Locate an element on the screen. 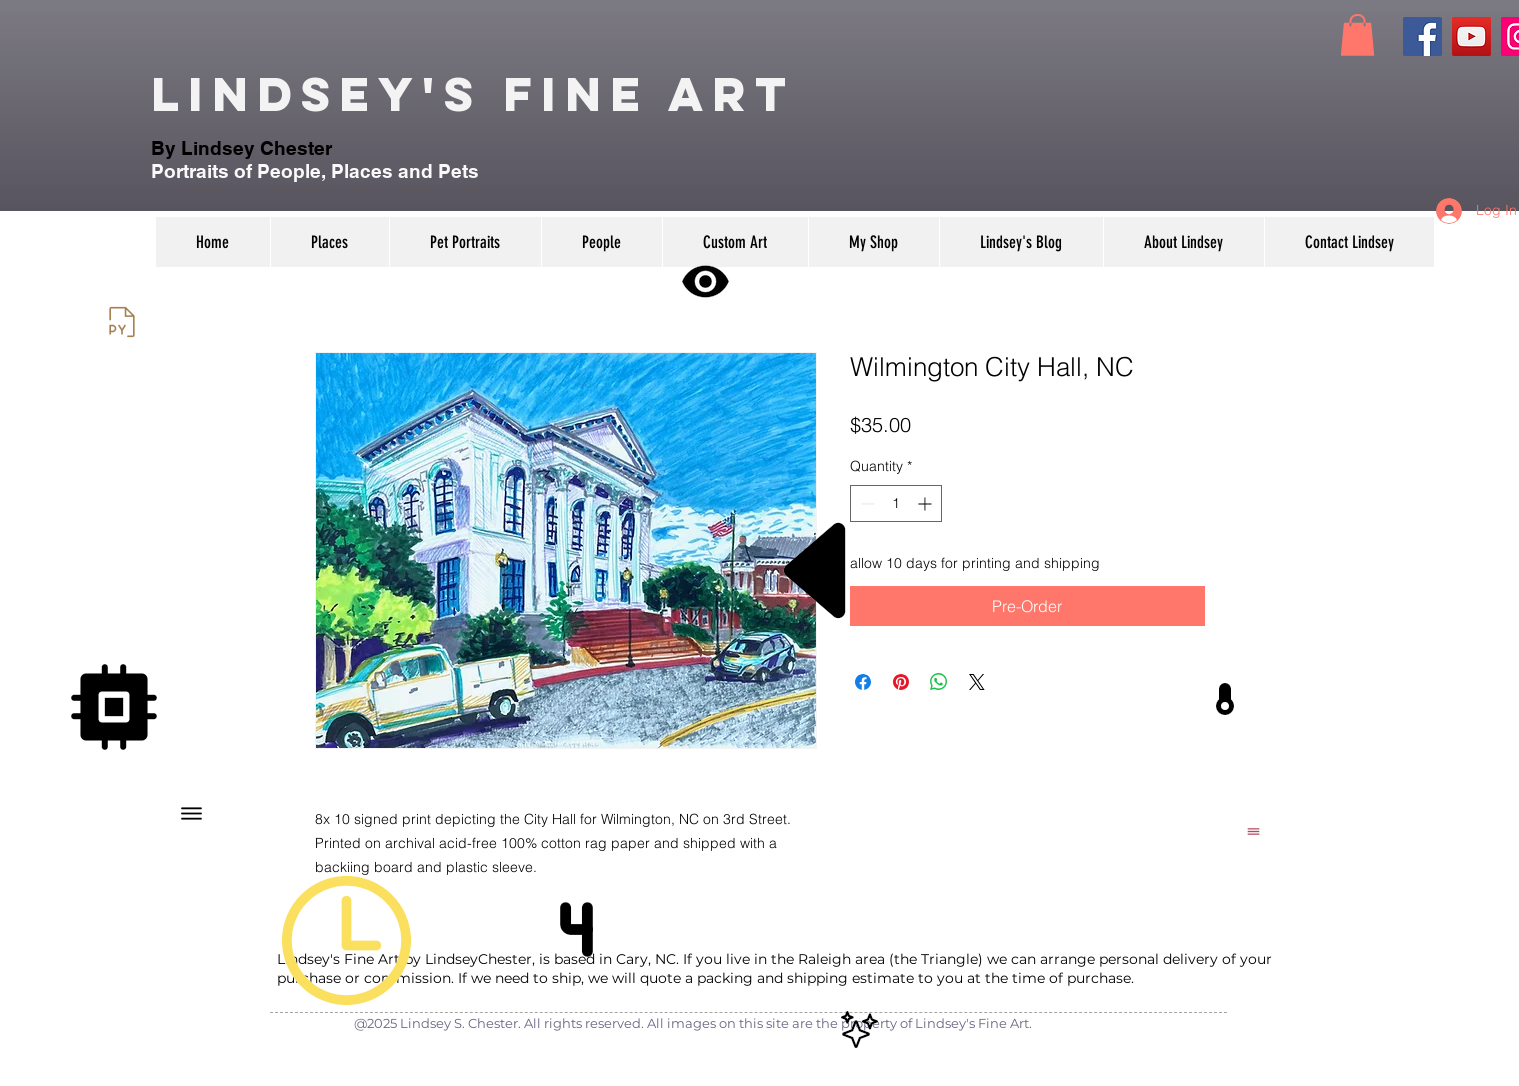 This screenshot has width=1519, height=1086. indicates lowest temperature or cold setting is located at coordinates (1225, 699).